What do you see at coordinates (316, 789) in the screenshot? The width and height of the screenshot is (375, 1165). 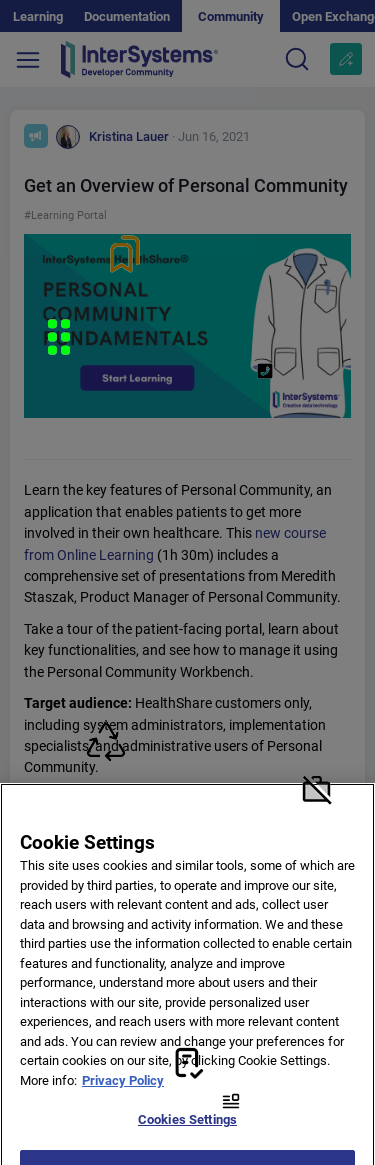 I see `work mode disabled or turned off` at bounding box center [316, 789].